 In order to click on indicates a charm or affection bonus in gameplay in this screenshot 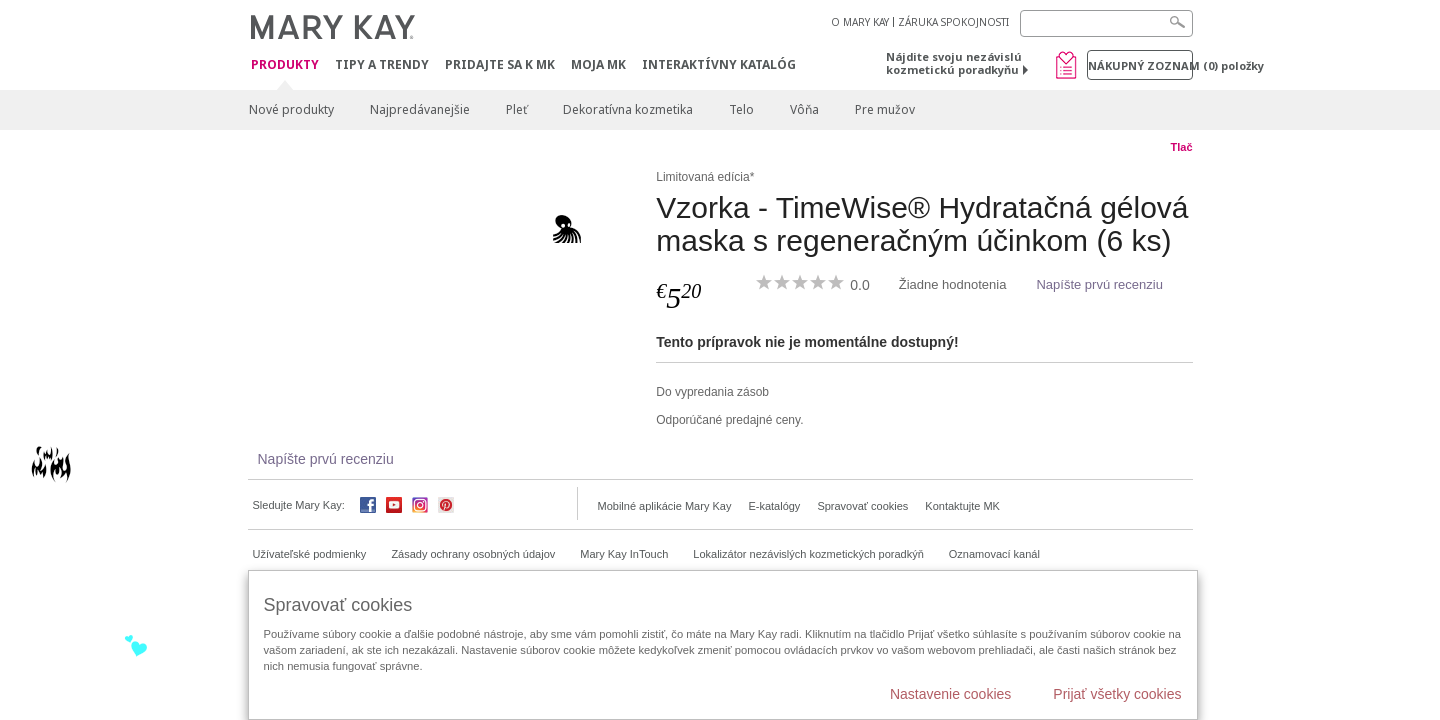, I will do `click(136, 646)`.